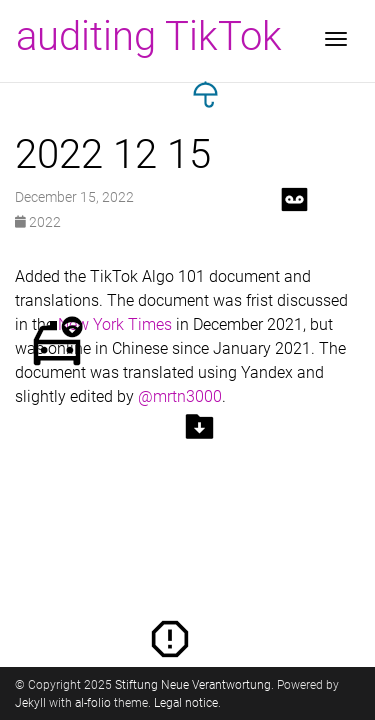 Image resolution: width=375 pixels, height=720 pixels. Describe the element at coordinates (199, 426) in the screenshot. I see `download a folder or its contents` at that location.